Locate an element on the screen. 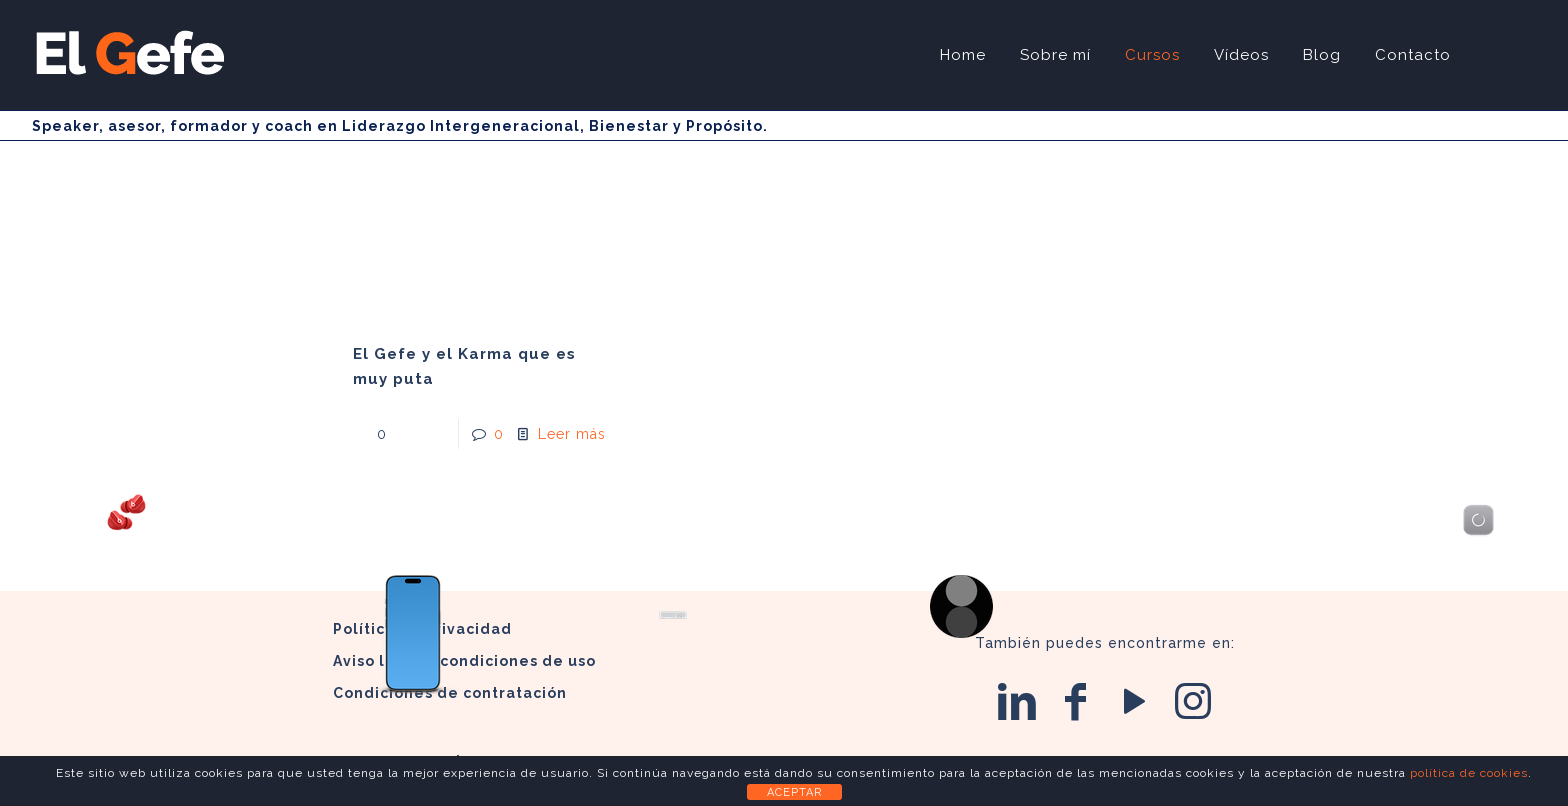 The image size is (1568, 806). open display calibration assistant is located at coordinates (961, 606).